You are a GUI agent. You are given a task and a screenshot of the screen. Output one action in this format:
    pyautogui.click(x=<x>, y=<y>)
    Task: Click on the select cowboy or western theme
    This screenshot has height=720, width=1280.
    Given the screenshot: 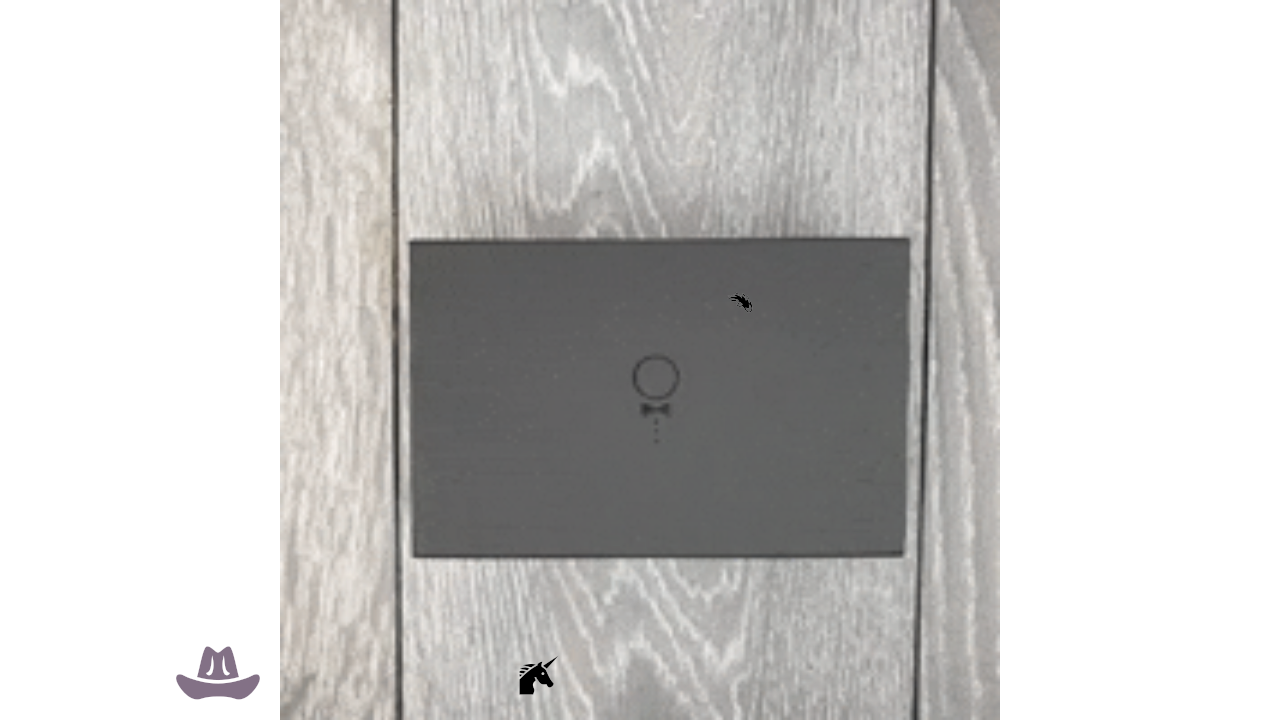 What is the action you would take?
    pyautogui.click(x=218, y=673)
    